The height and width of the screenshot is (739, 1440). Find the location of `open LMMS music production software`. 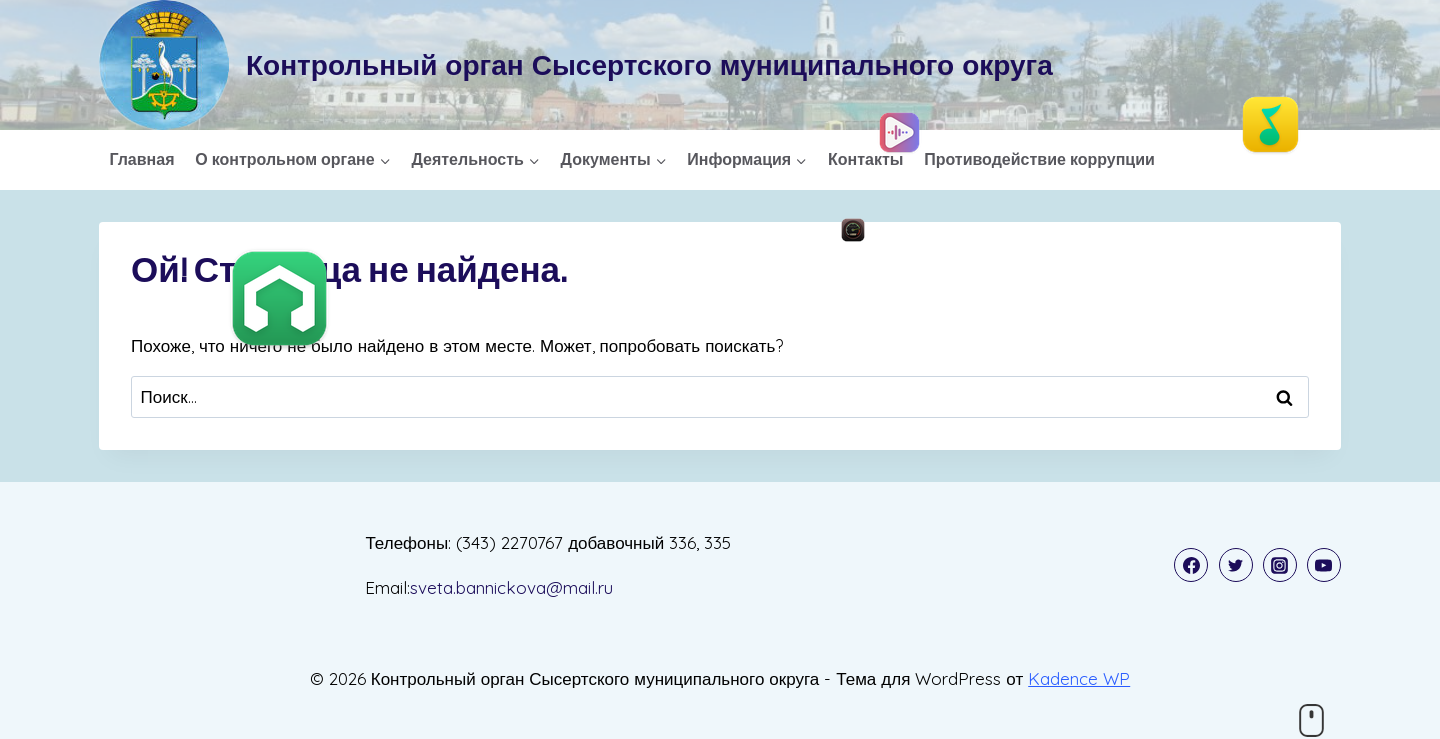

open LMMS music production software is located at coordinates (279, 298).